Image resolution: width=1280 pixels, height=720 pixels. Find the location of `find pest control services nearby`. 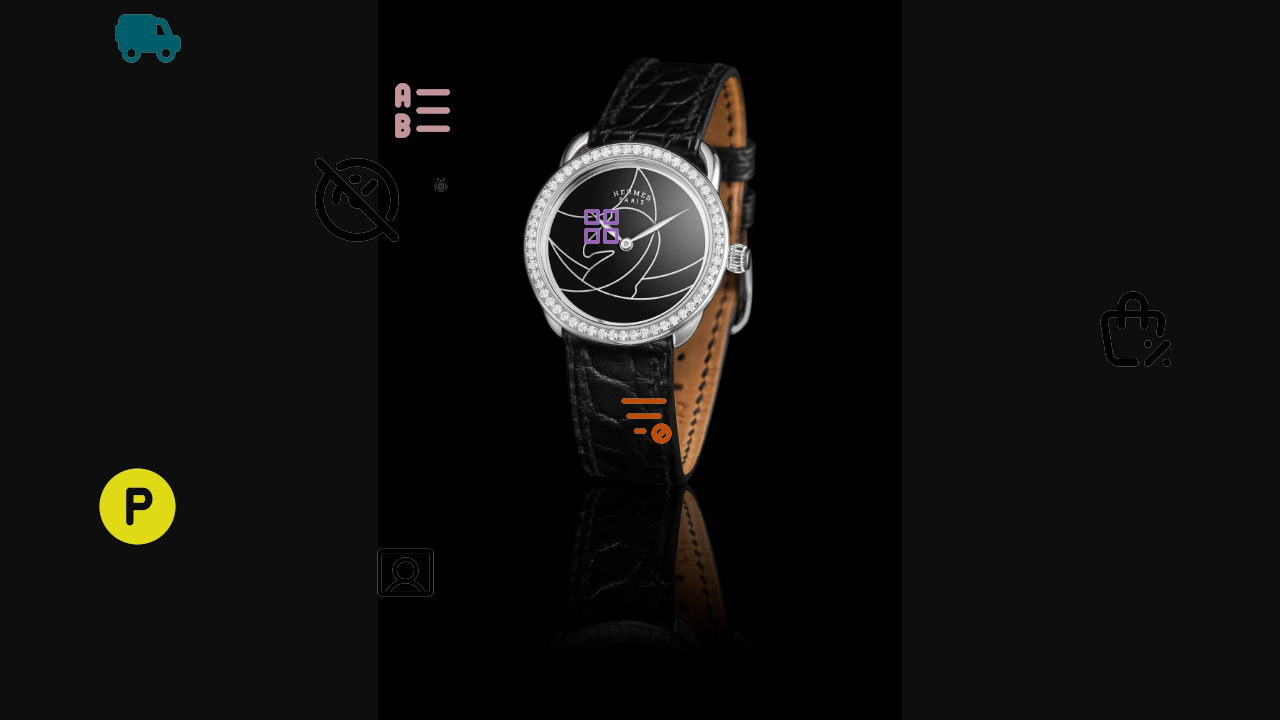

find pest control services nearby is located at coordinates (441, 185).